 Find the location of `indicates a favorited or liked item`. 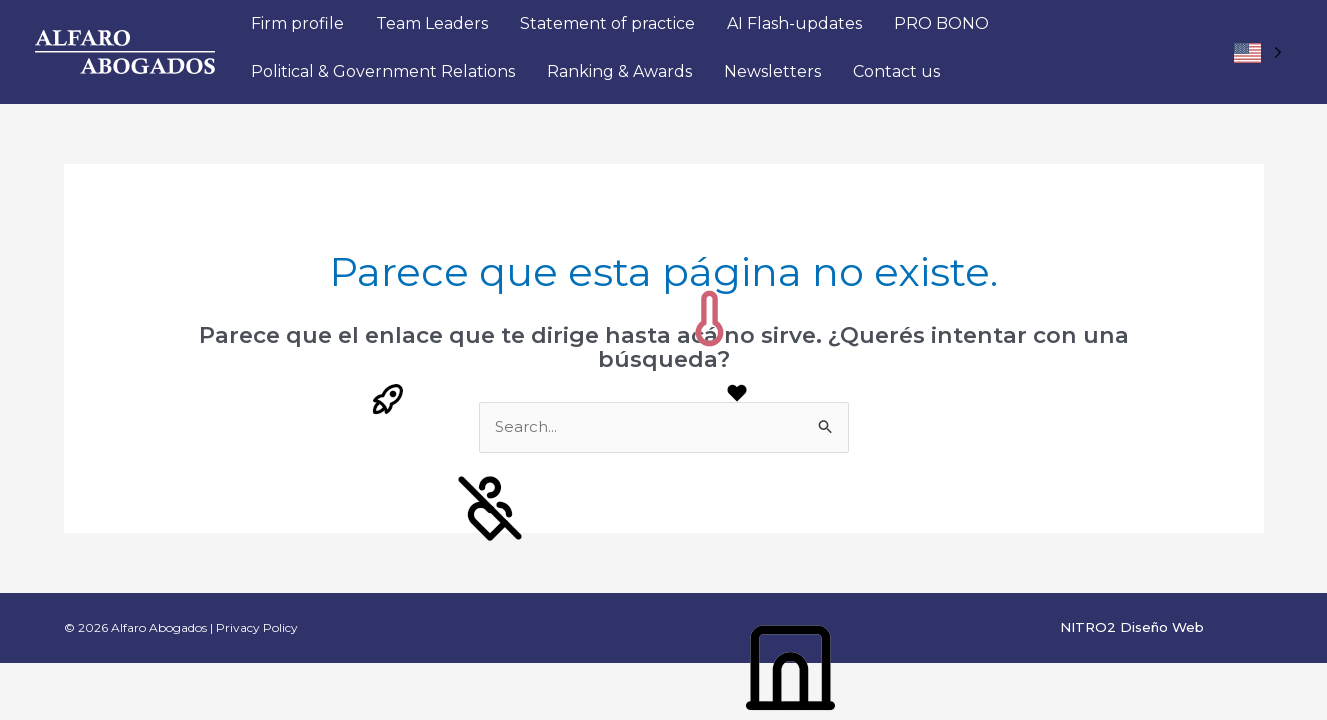

indicates a favorited or liked item is located at coordinates (737, 393).